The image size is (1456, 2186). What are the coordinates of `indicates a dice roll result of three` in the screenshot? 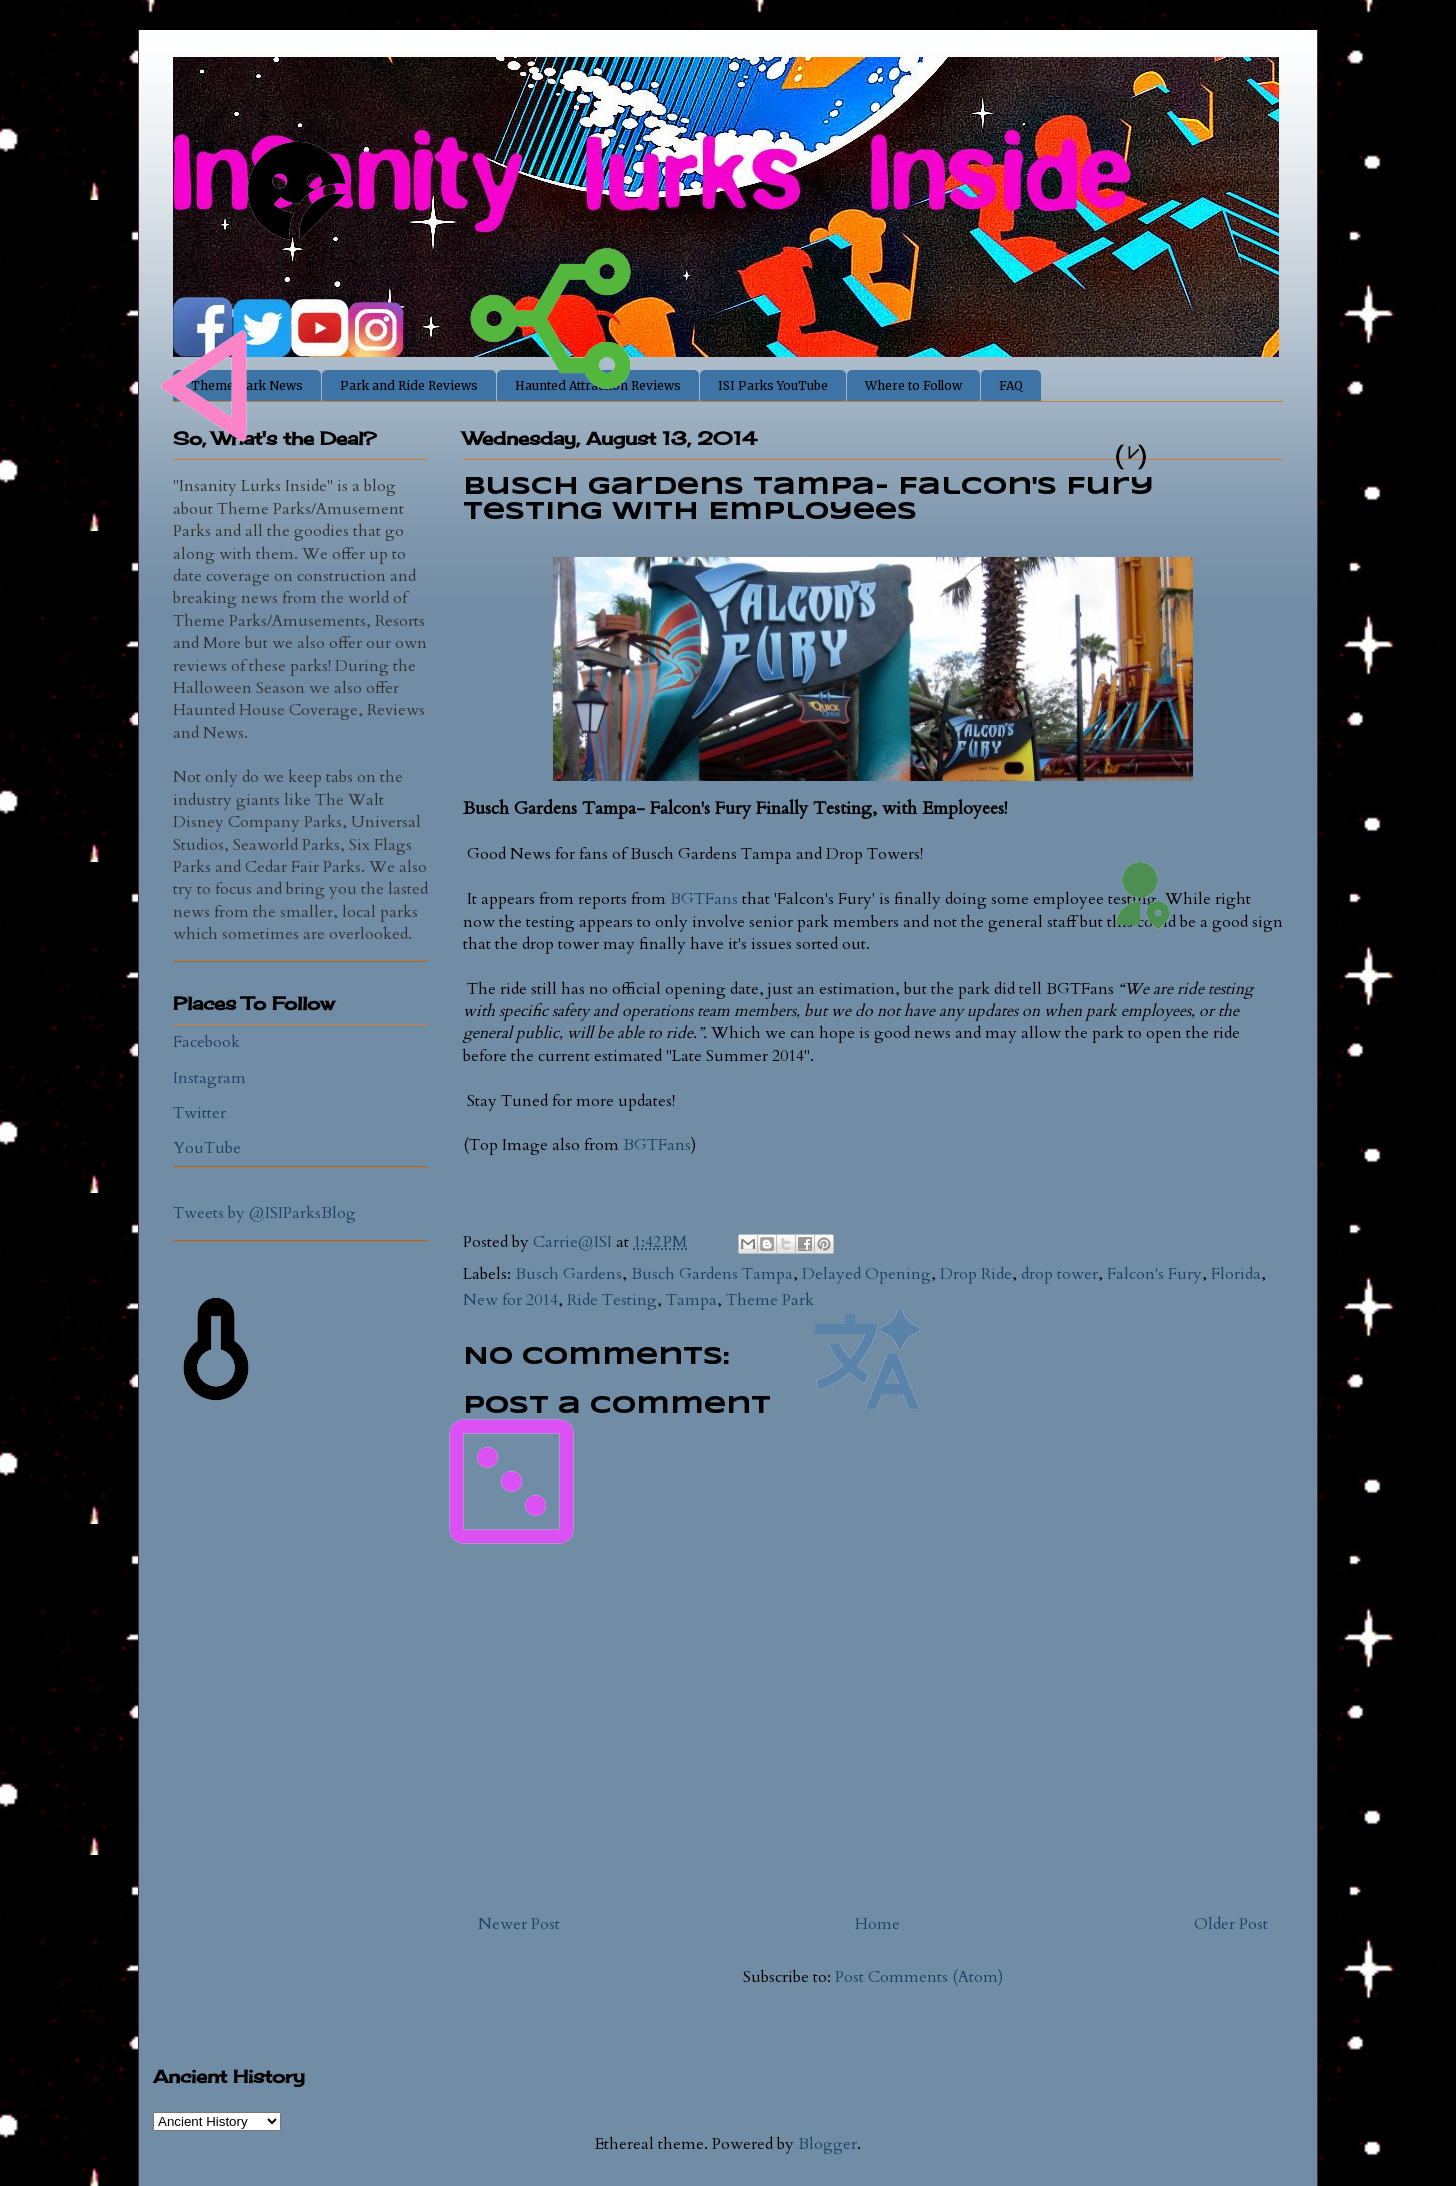 It's located at (511, 1481).